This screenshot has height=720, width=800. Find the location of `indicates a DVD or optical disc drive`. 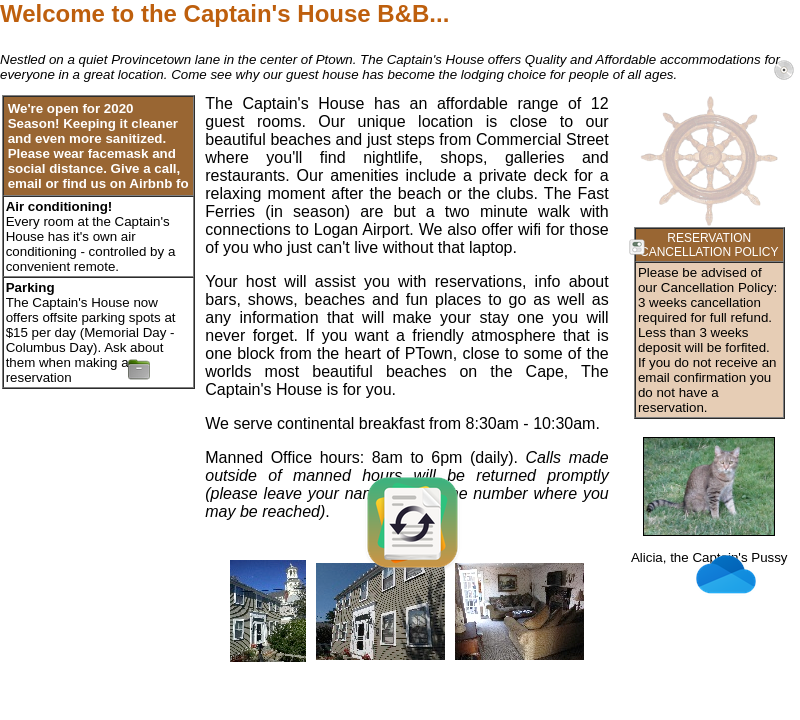

indicates a DVD or optical disc drive is located at coordinates (784, 70).